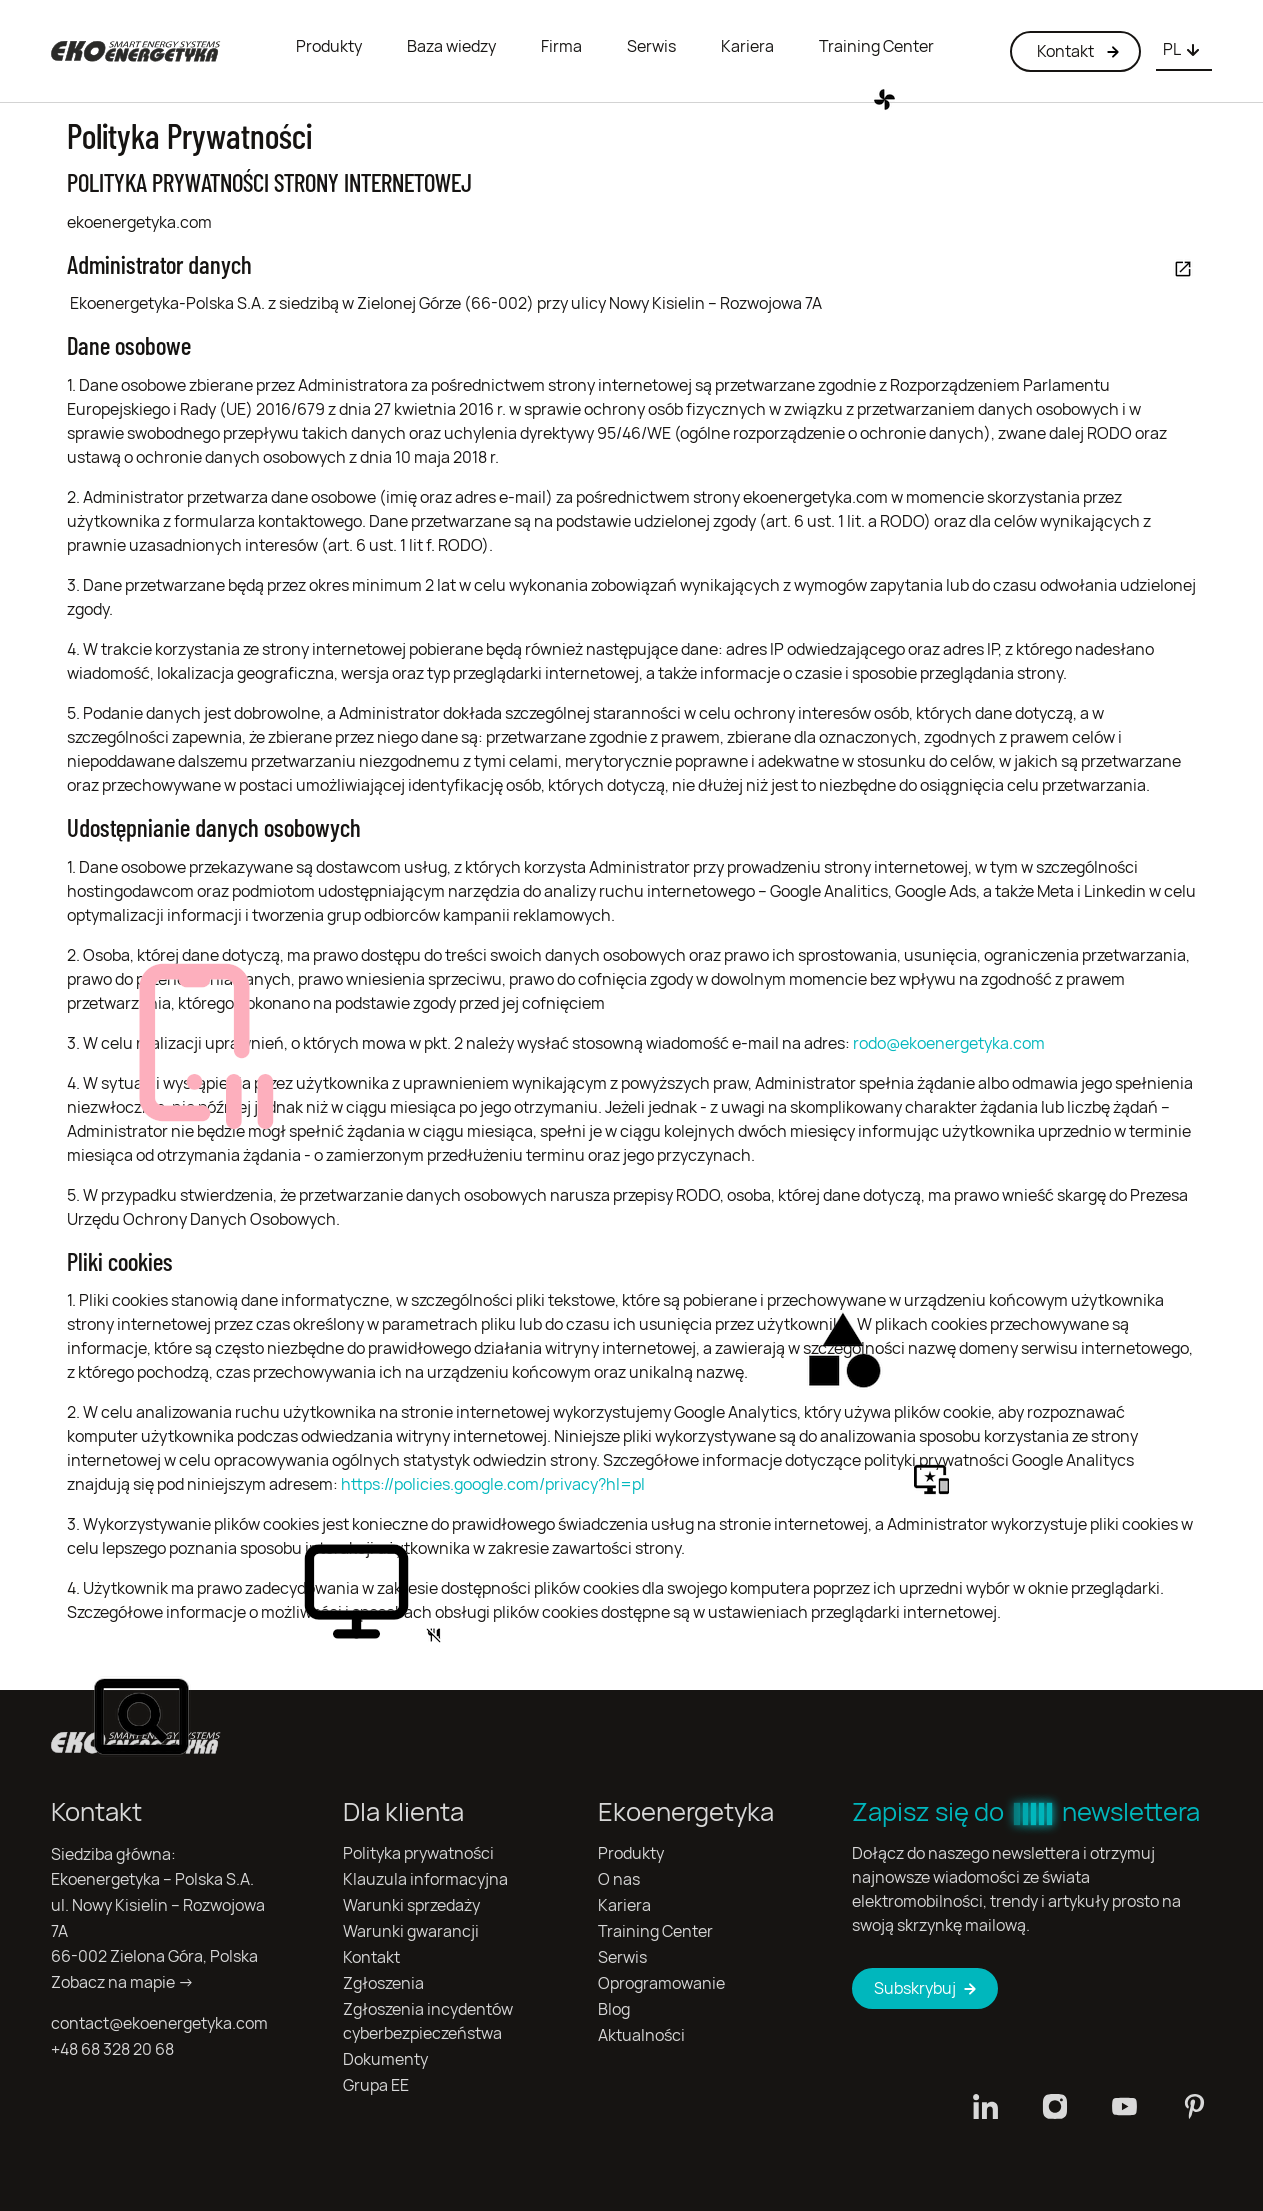  Describe the element at coordinates (434, 1635) in the screenshot. I see `indicates no food or meals available` at that location.